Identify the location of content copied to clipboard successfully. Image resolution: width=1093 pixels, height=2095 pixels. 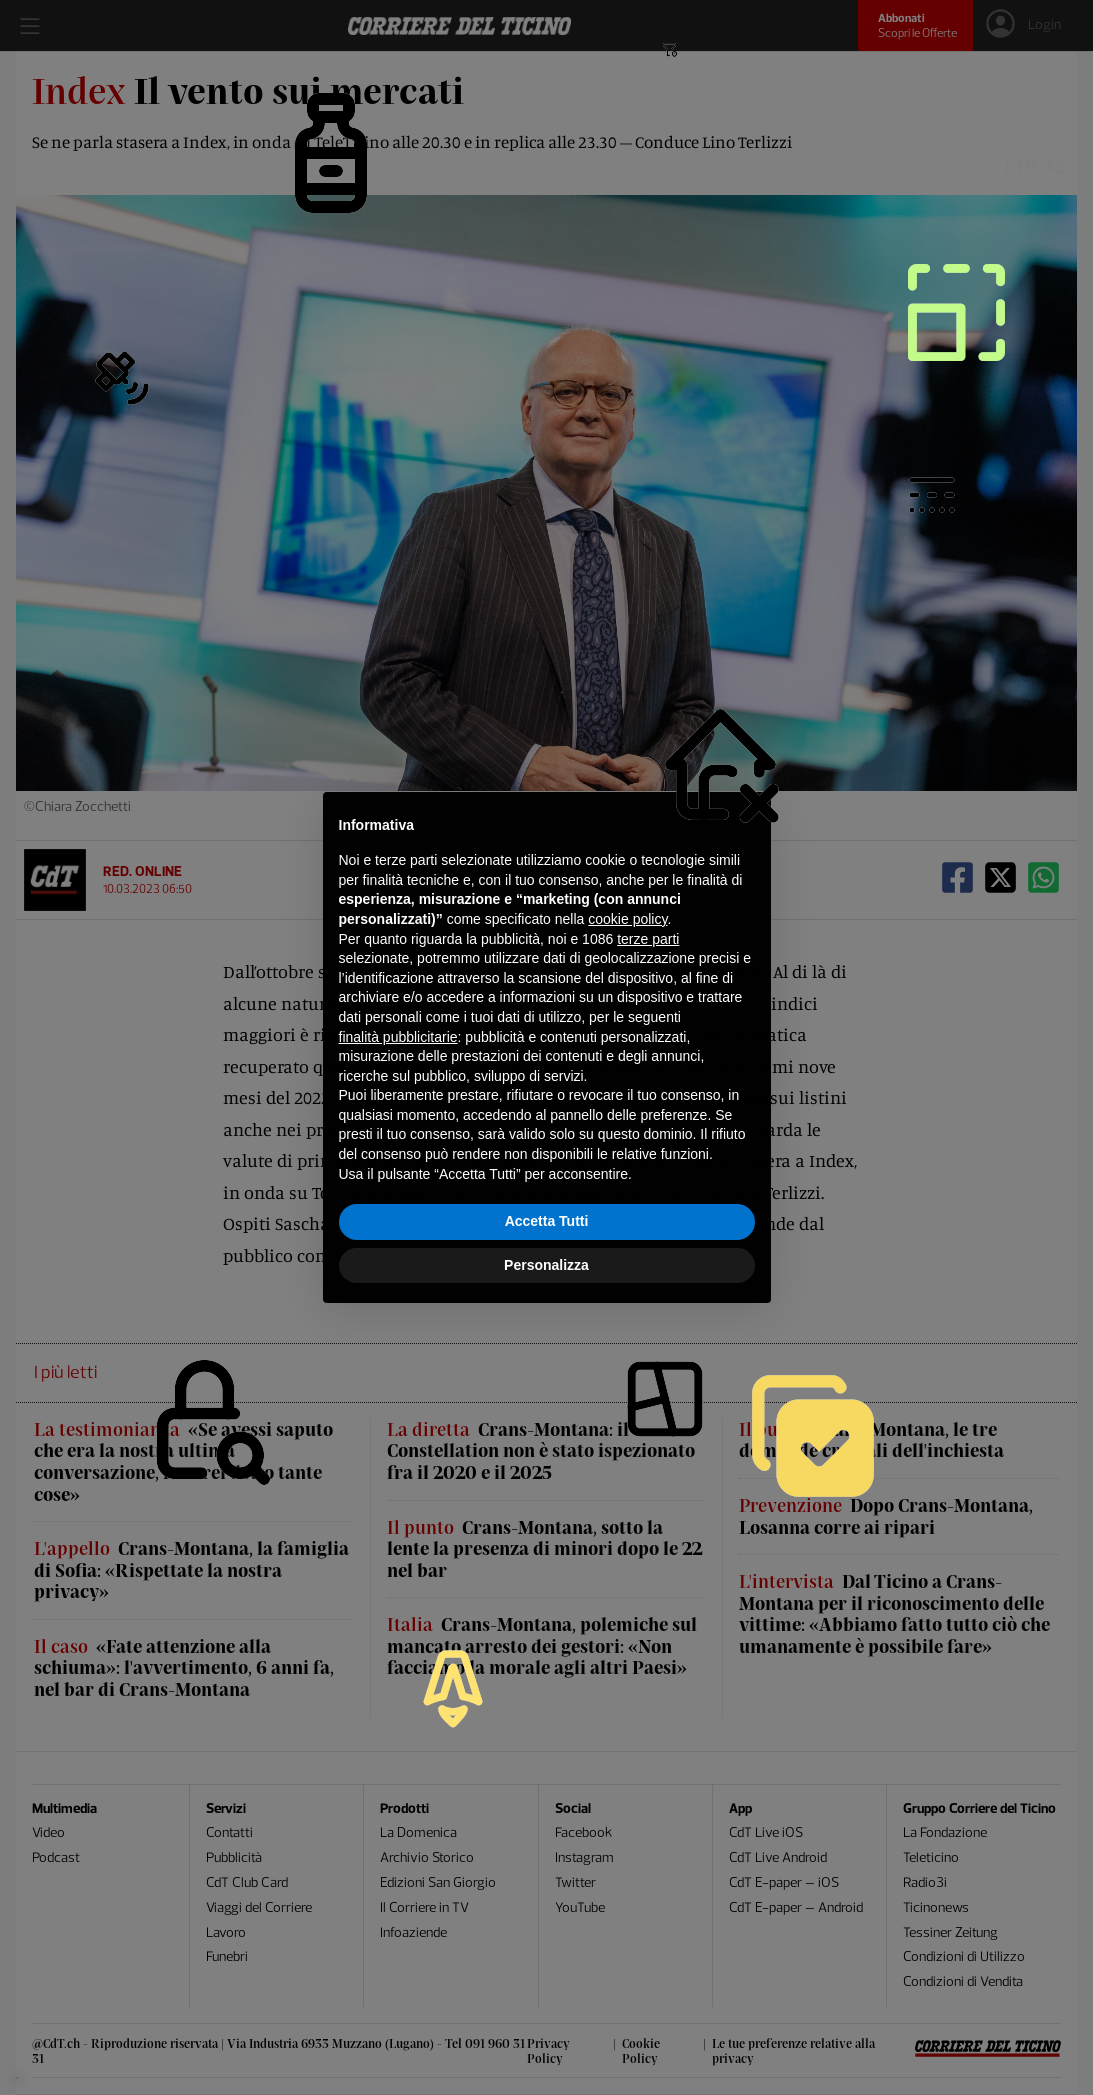
(813, 1436).